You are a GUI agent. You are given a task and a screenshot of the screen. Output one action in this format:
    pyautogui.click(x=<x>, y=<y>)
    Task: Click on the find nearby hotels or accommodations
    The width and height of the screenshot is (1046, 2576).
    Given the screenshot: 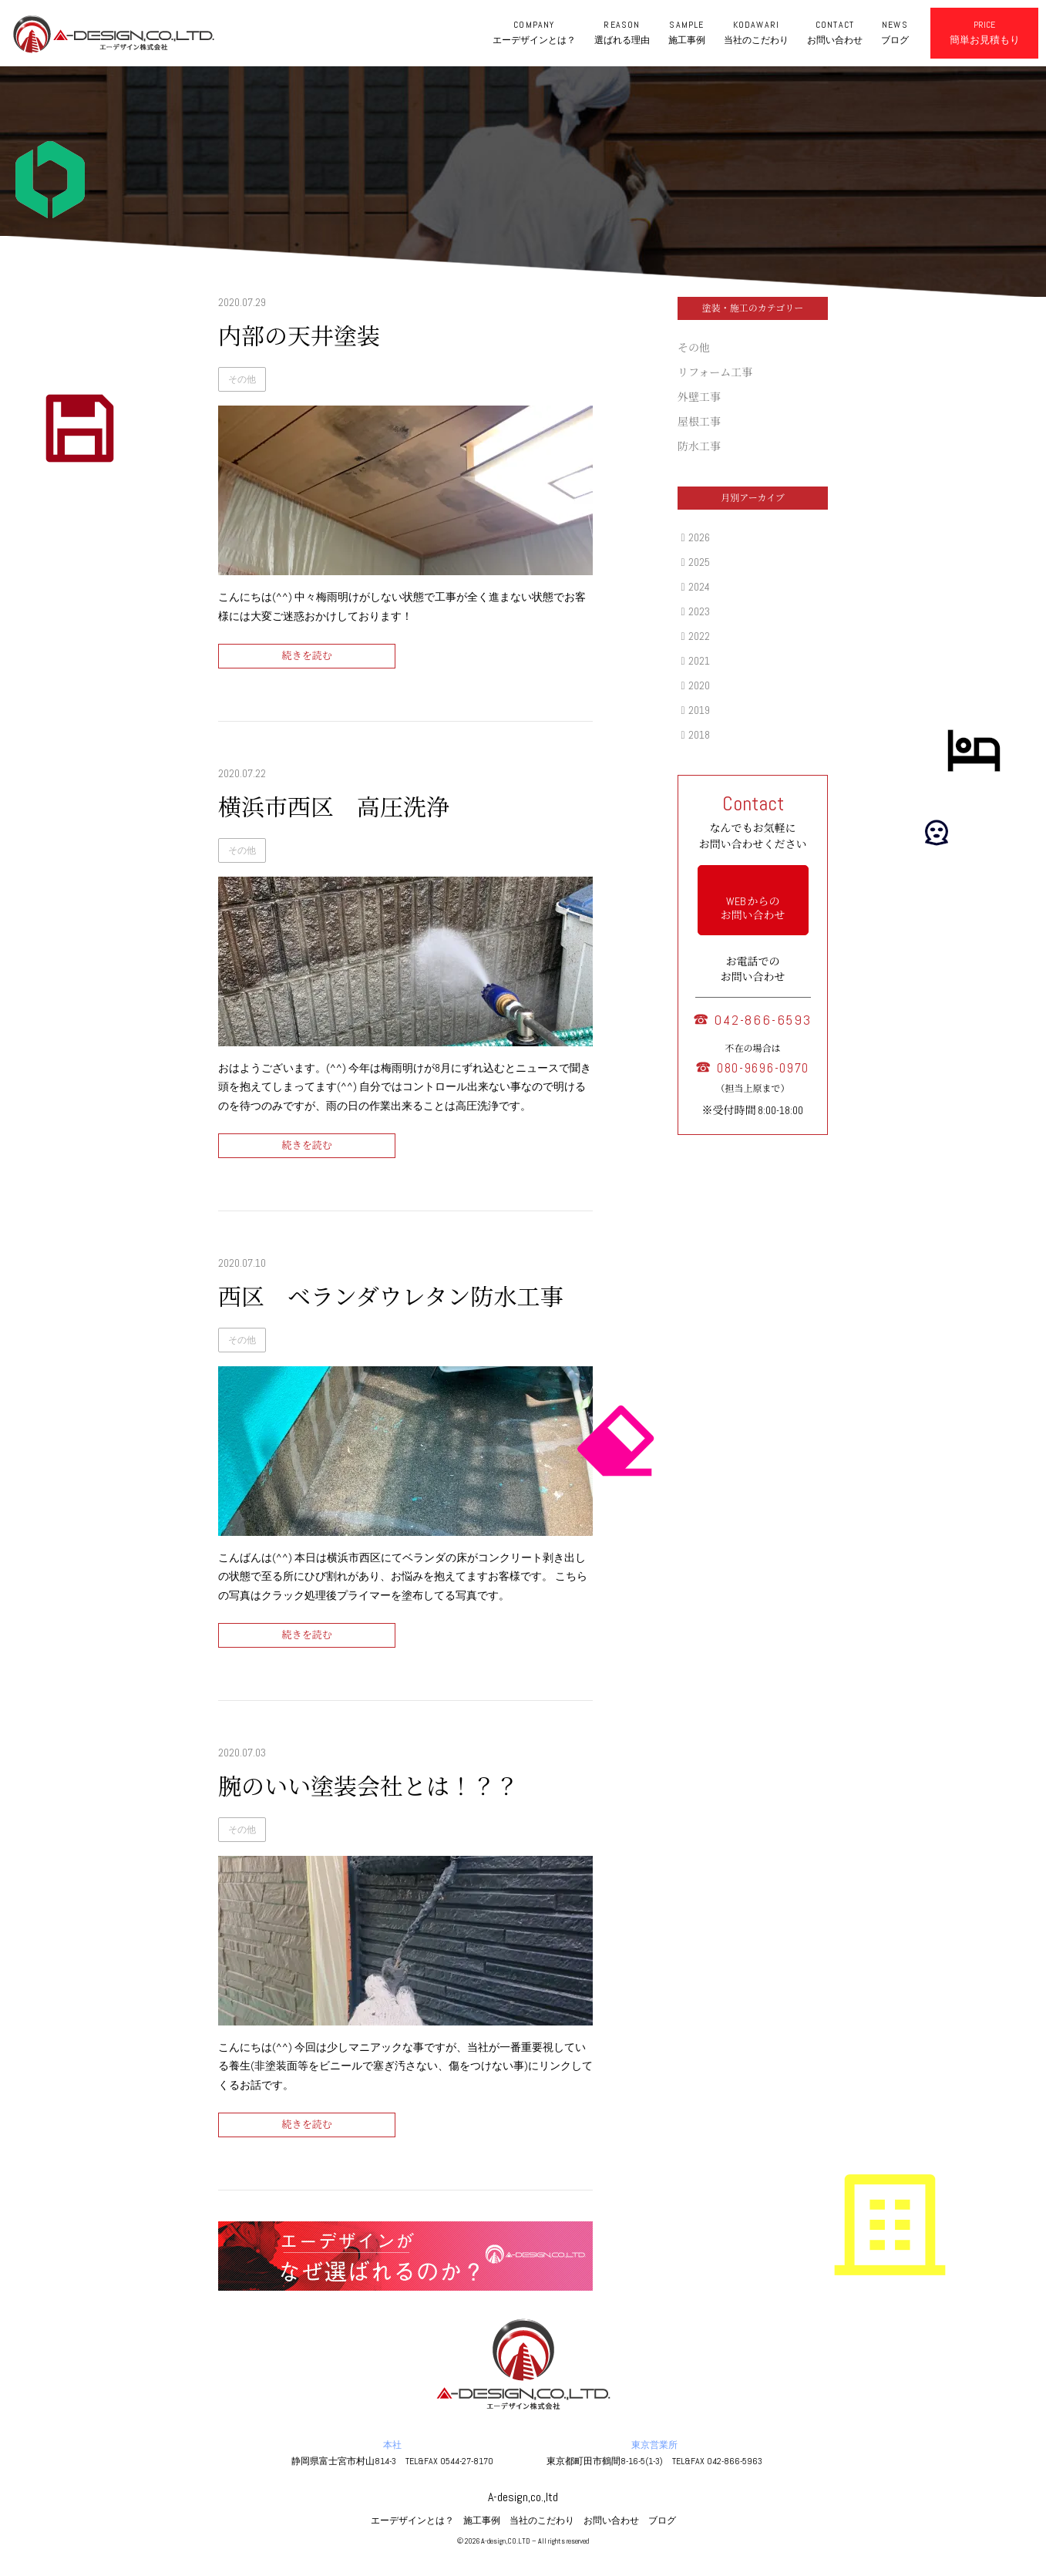 What is the action you would take?
    pyautogui.click(x=974, y=750)
    